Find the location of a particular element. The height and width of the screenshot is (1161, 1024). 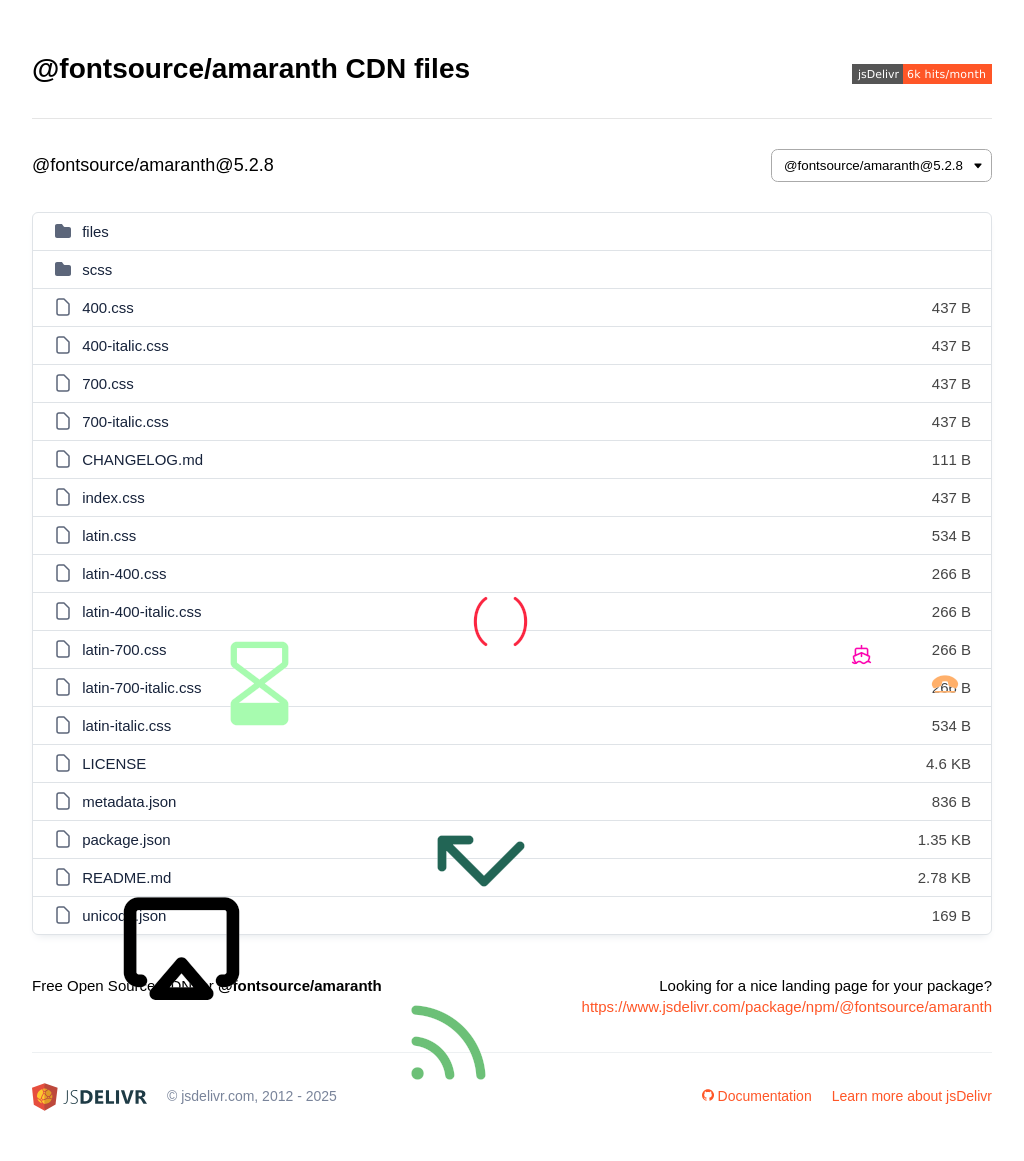

indicates time is running low is located at coordinates (259, 683).